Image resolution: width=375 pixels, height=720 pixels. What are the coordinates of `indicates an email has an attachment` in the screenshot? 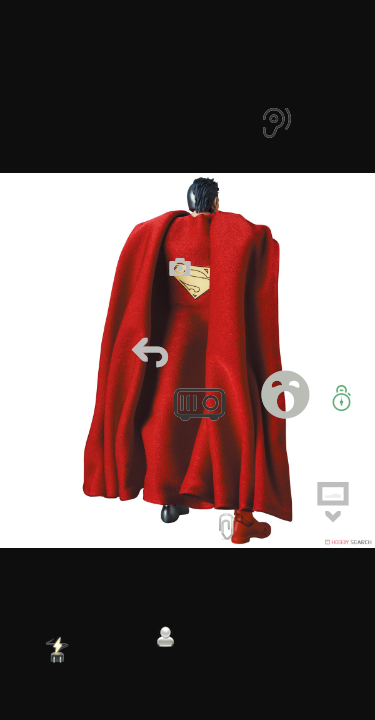 It's located at (226, 526).